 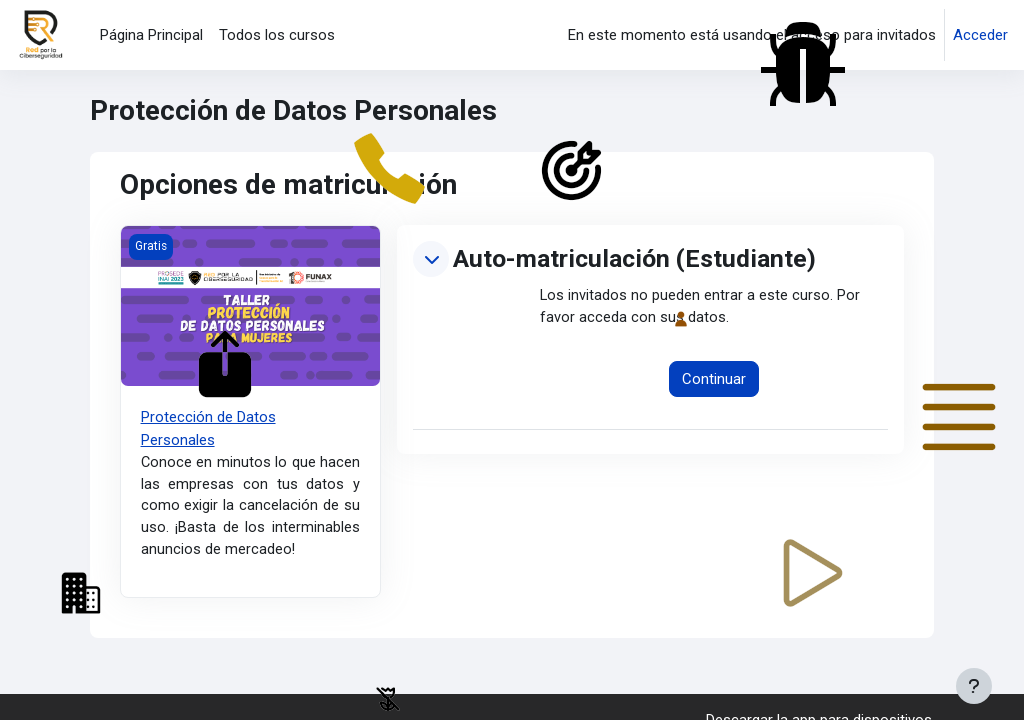 I want to click on share this content, so click(x=225, y=364).